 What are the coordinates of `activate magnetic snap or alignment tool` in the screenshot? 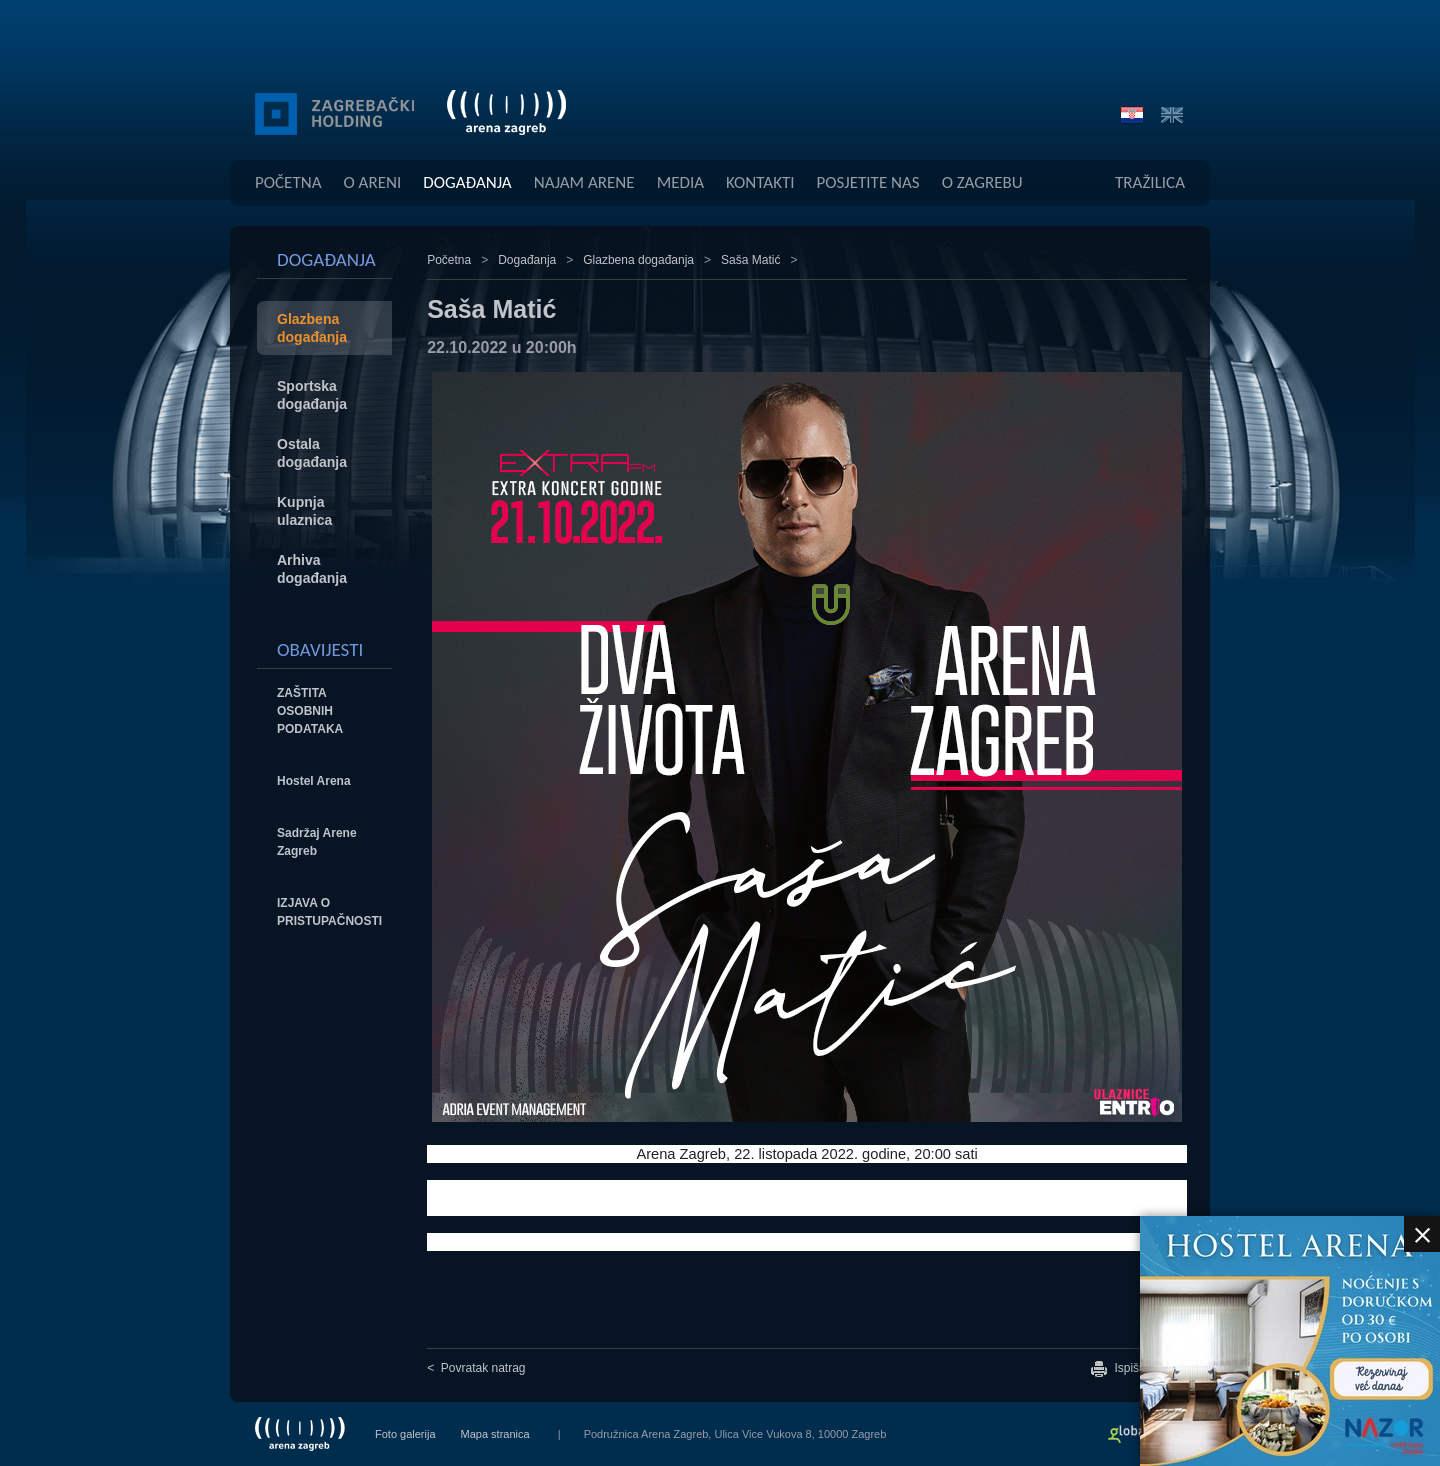 It's located at (831, 603).